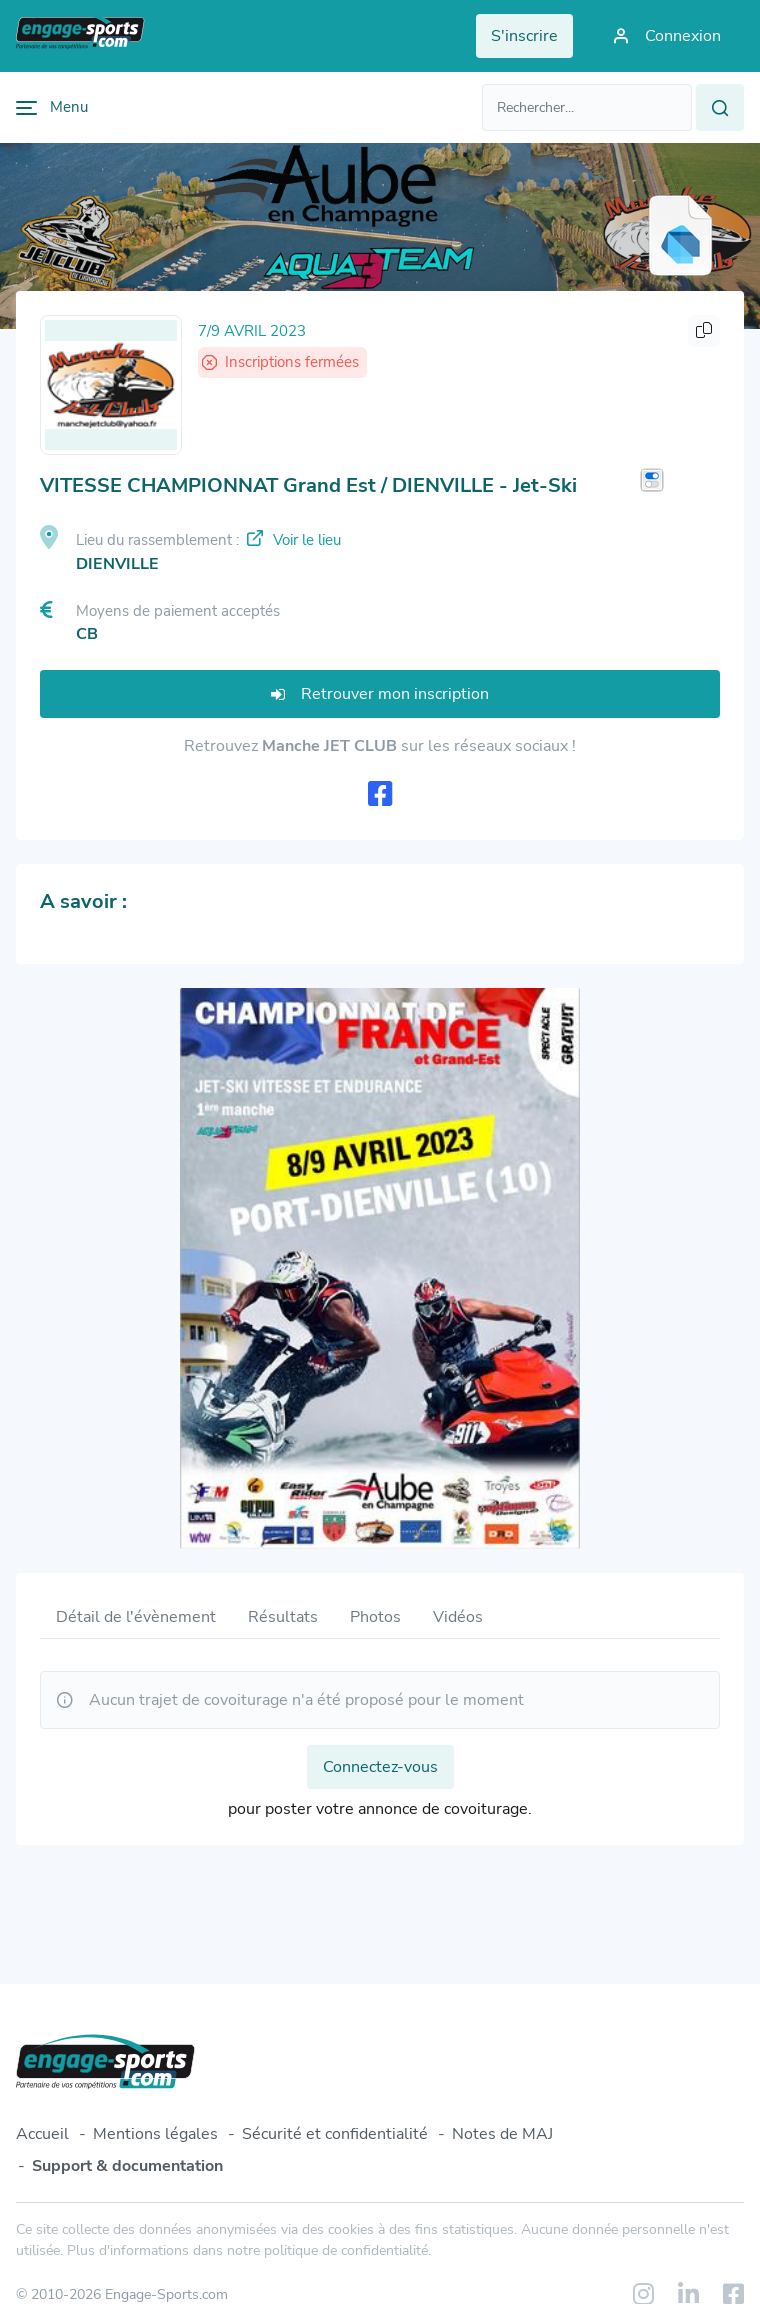 Image resolution: width=760 pixels, height=2304 pixels. I want to click on open system settings or preferences, so click(652, 480).